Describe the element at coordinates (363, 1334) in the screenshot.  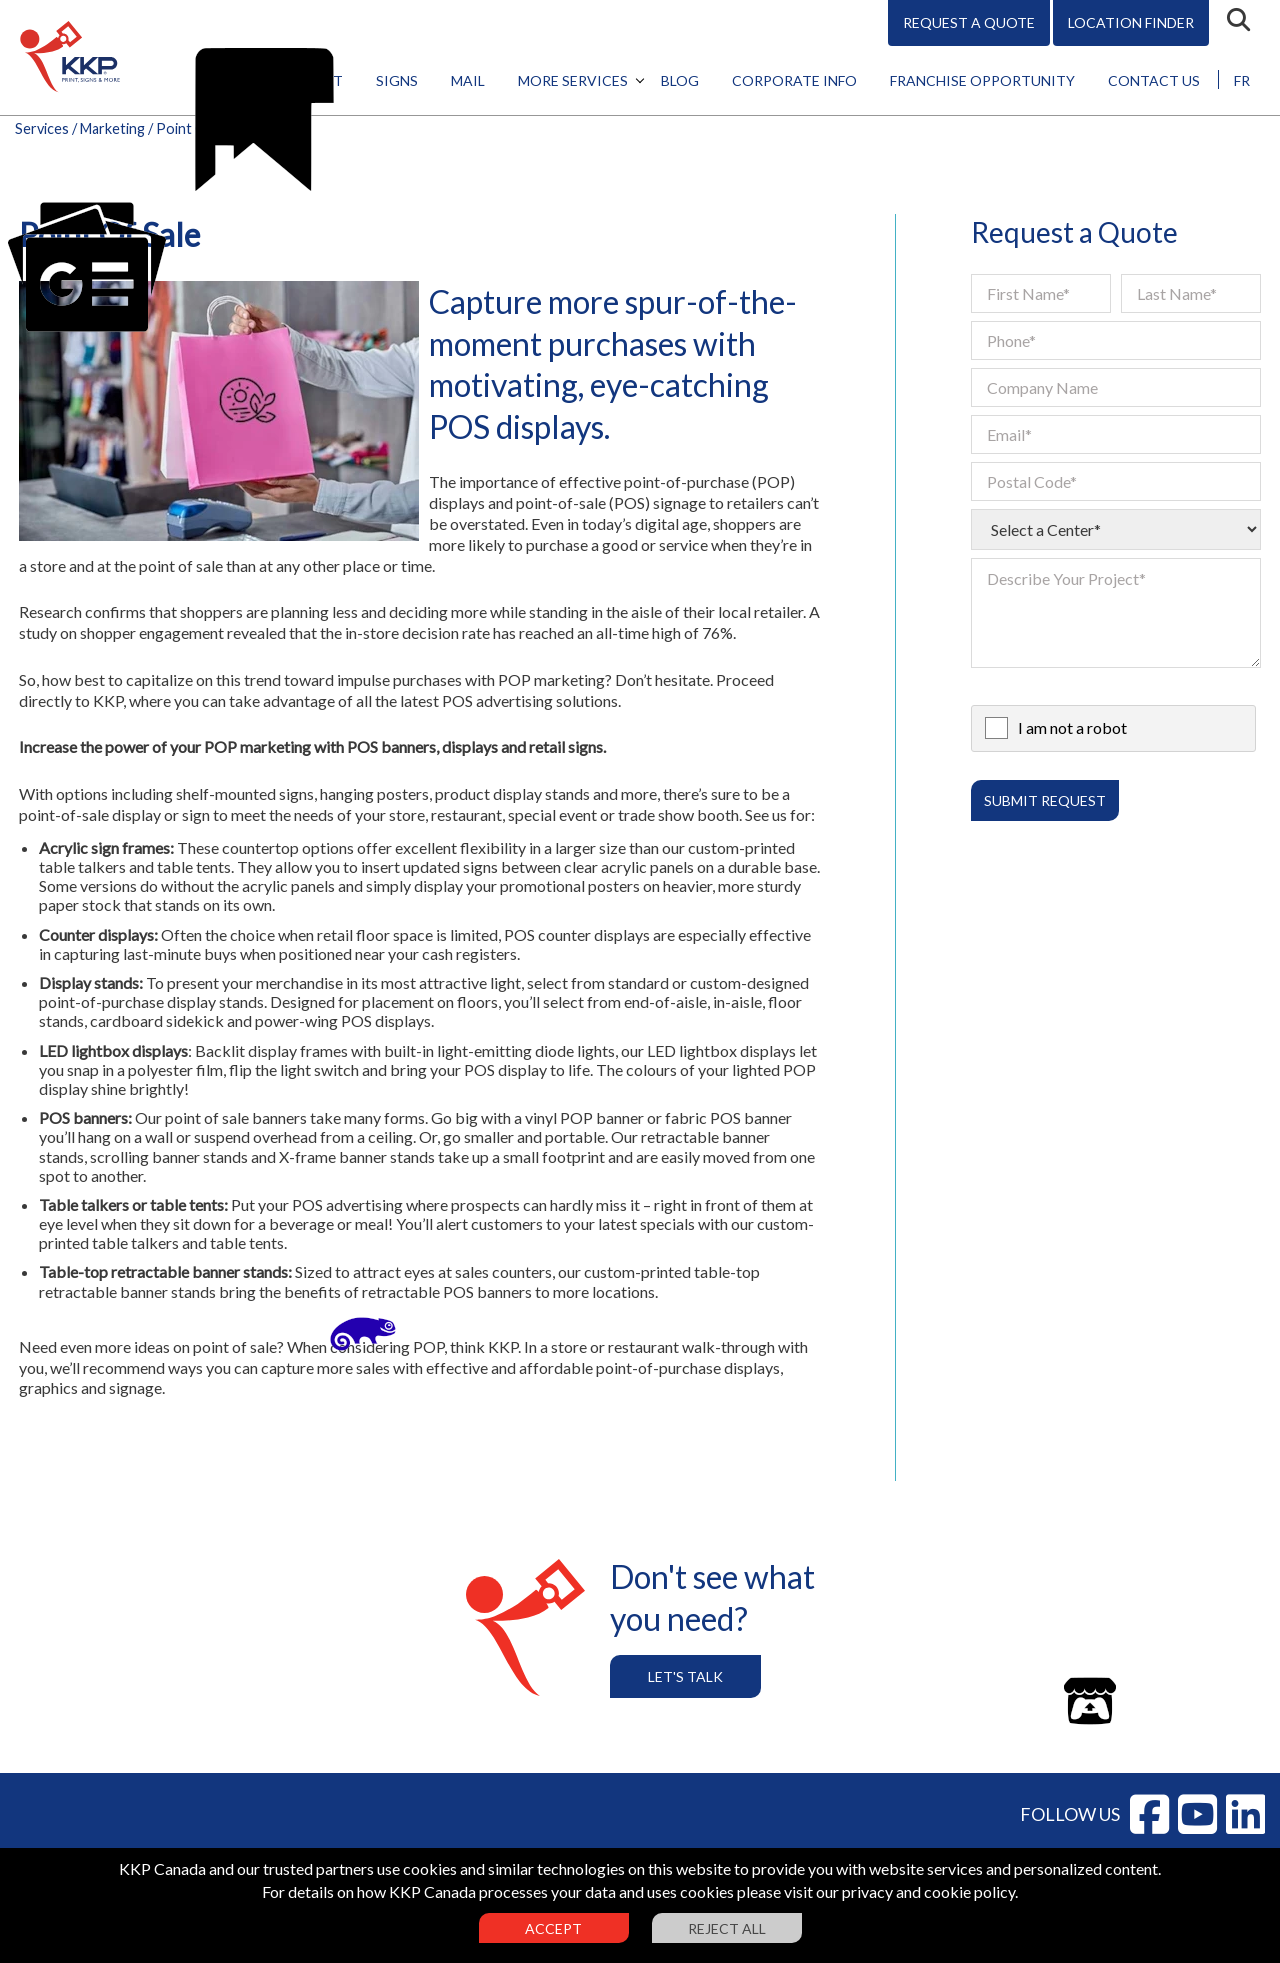
I see `openSUSE Linux distribution logo` at that location.